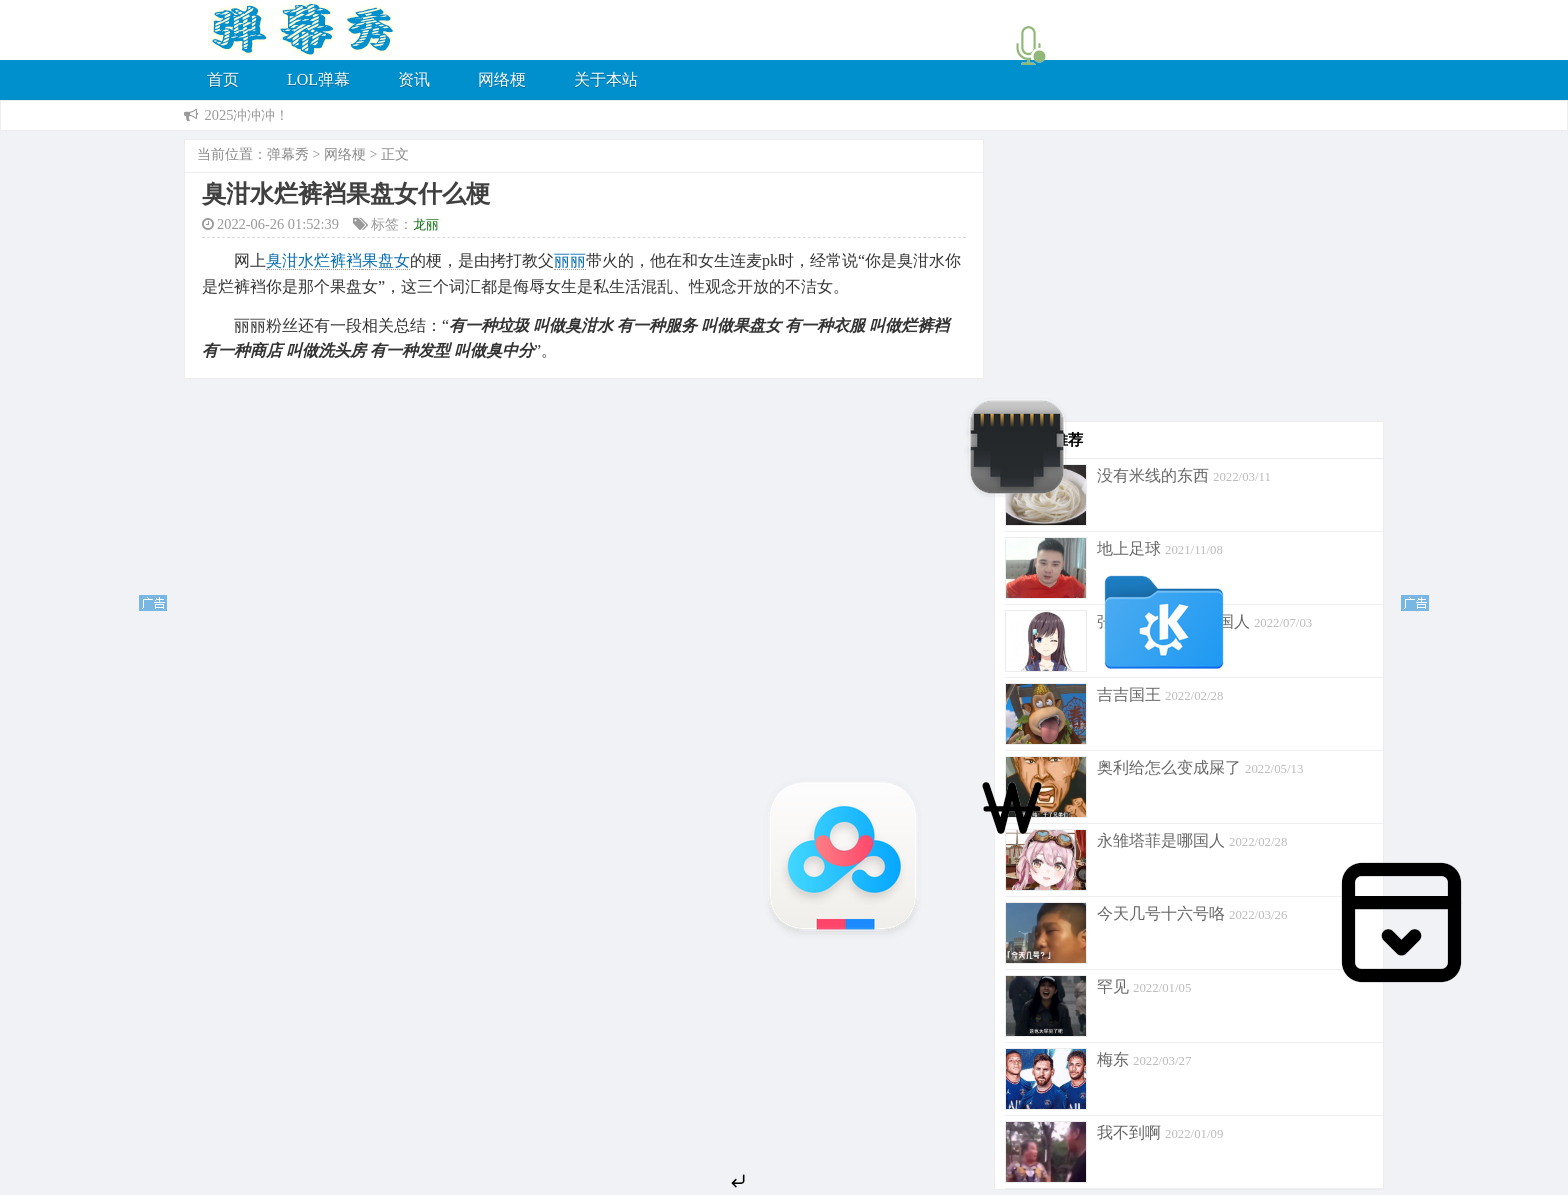 The width and height of the screenshot is (1568, 1195). I want to click on open sound recorder app, so click(1028, 45).